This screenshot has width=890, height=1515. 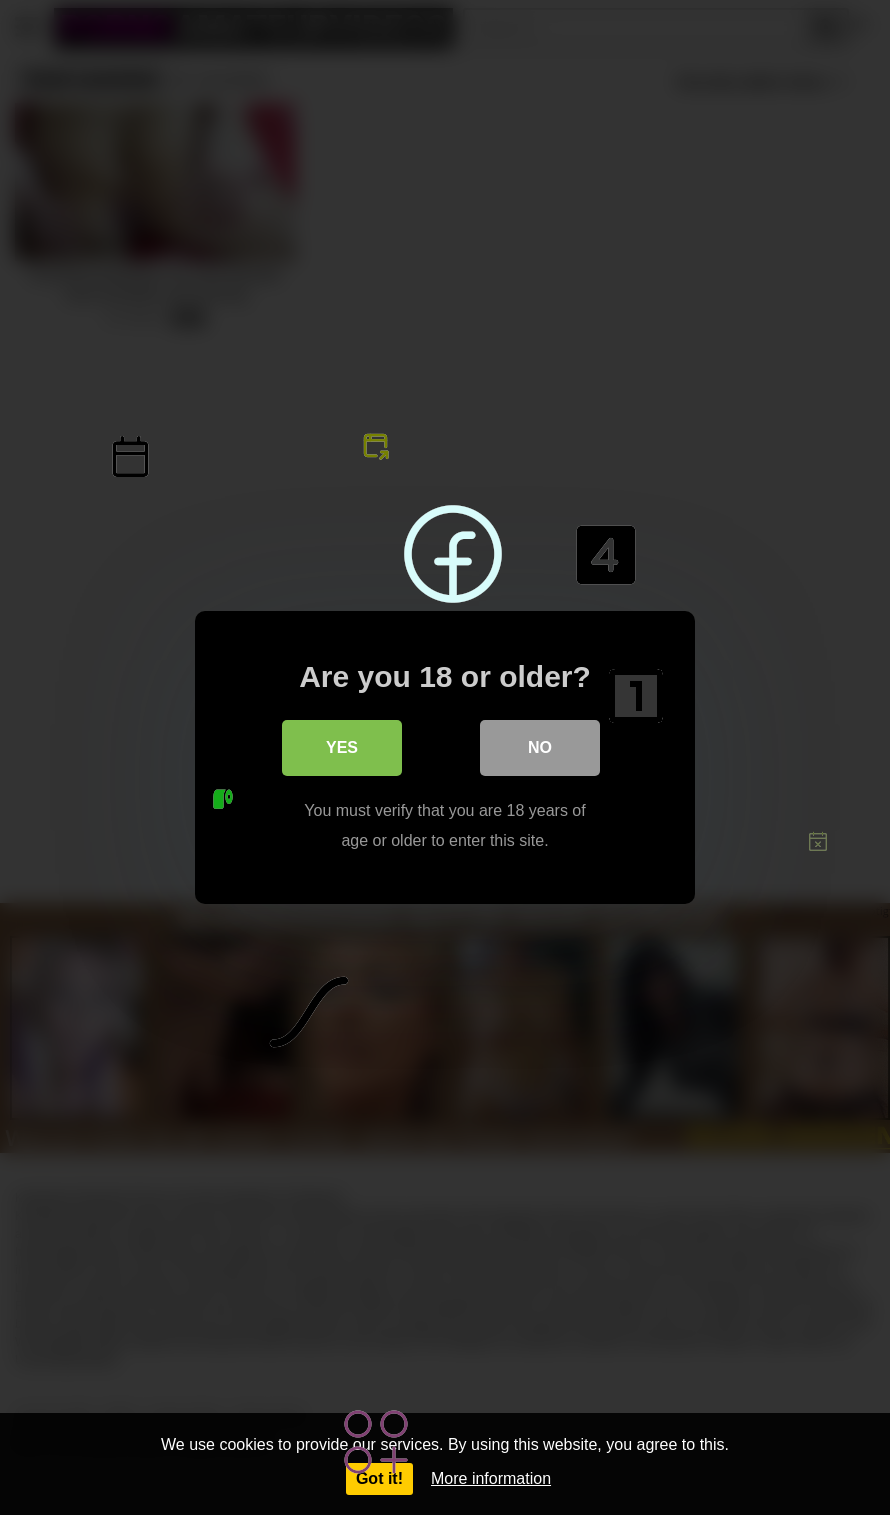 I want to click on toilet paper or bathroom supplies indicator, so click(x=223, y=798).